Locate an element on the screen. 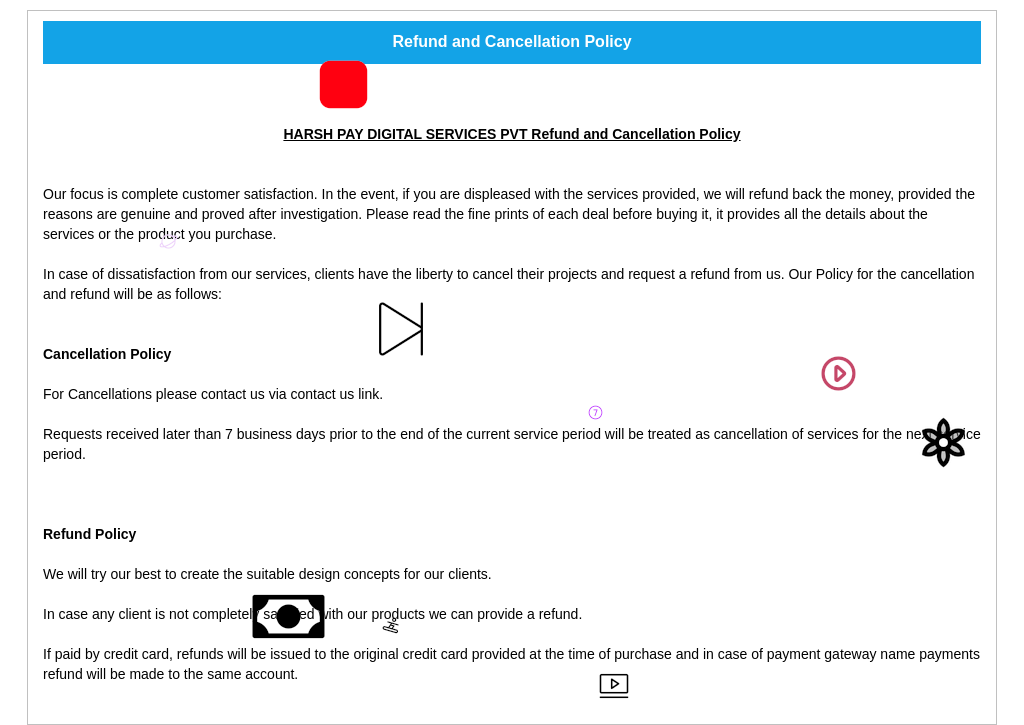 The image size is (1024, 725). apply a vintage or retro photo filter is located at coordinates (943, 442).